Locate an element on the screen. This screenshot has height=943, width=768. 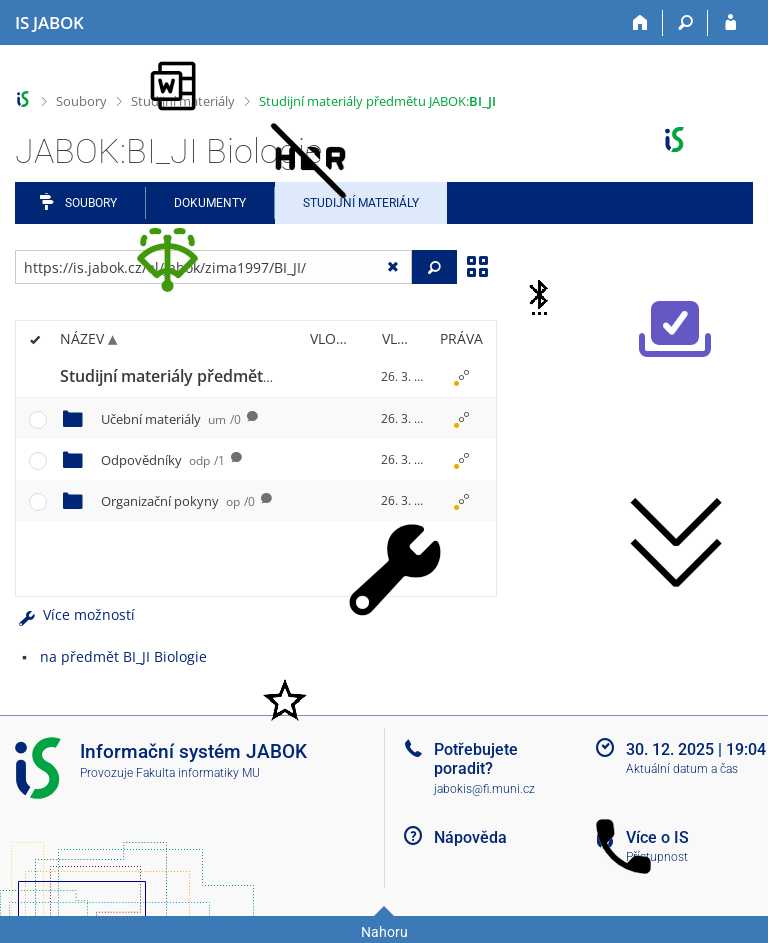
disable HDR mode for photos is located at coordinates (310, 158).